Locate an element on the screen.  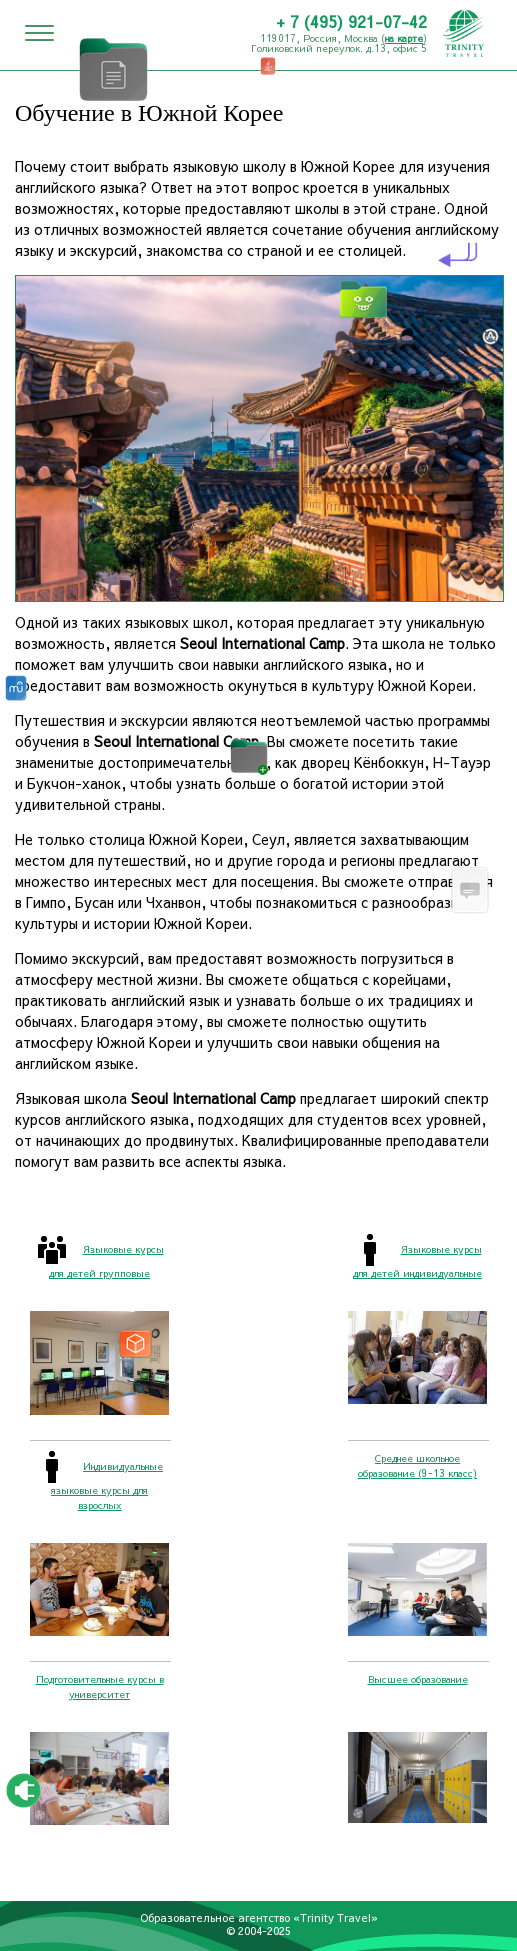
open an STL 3D model file is located at coordinates (135, 1342).